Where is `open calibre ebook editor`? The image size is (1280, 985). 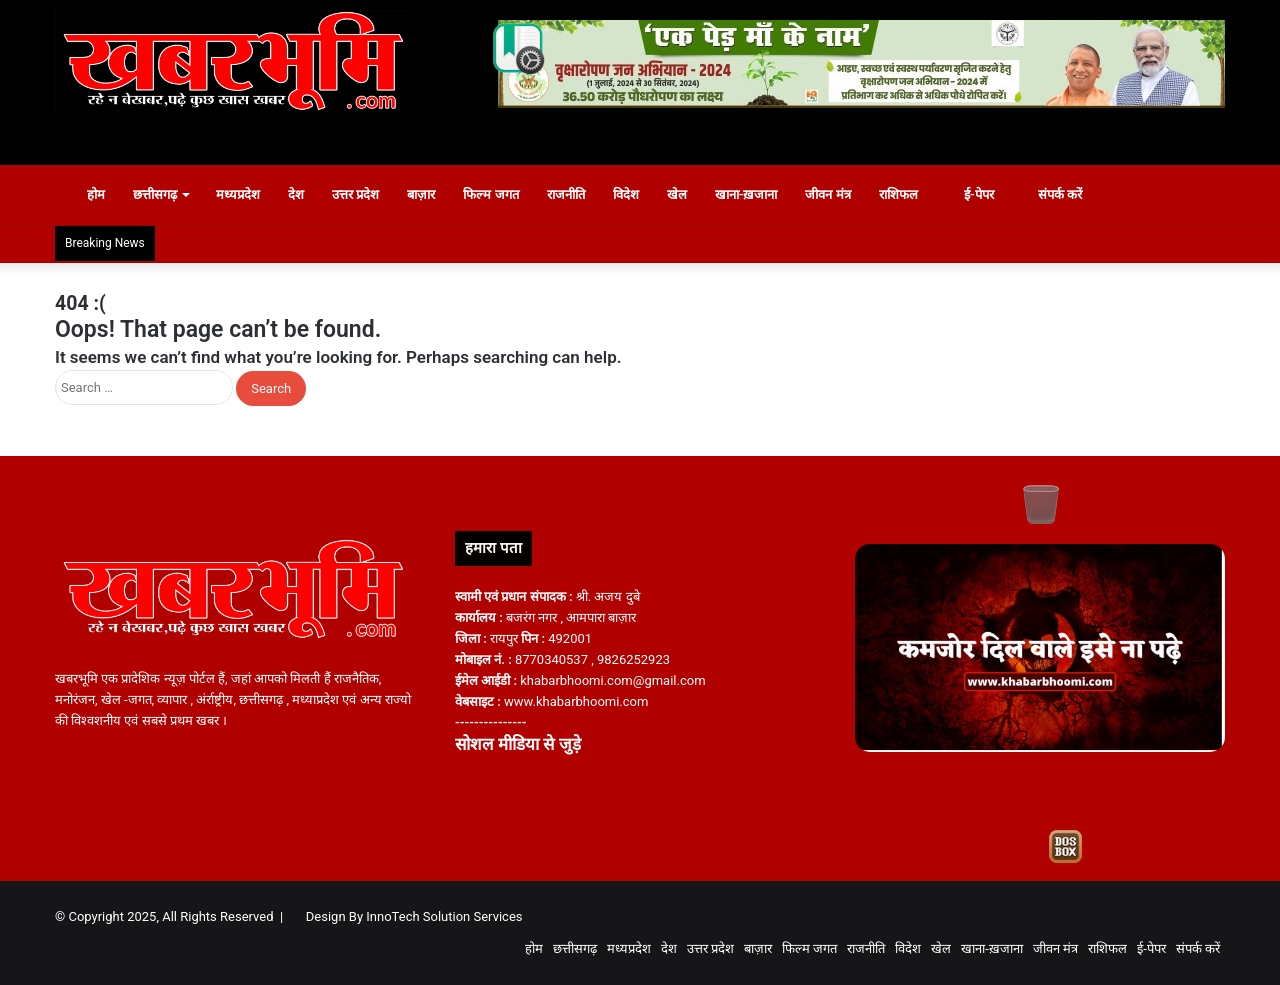 open calibre ebook editor is located at coordinates (518, 48).